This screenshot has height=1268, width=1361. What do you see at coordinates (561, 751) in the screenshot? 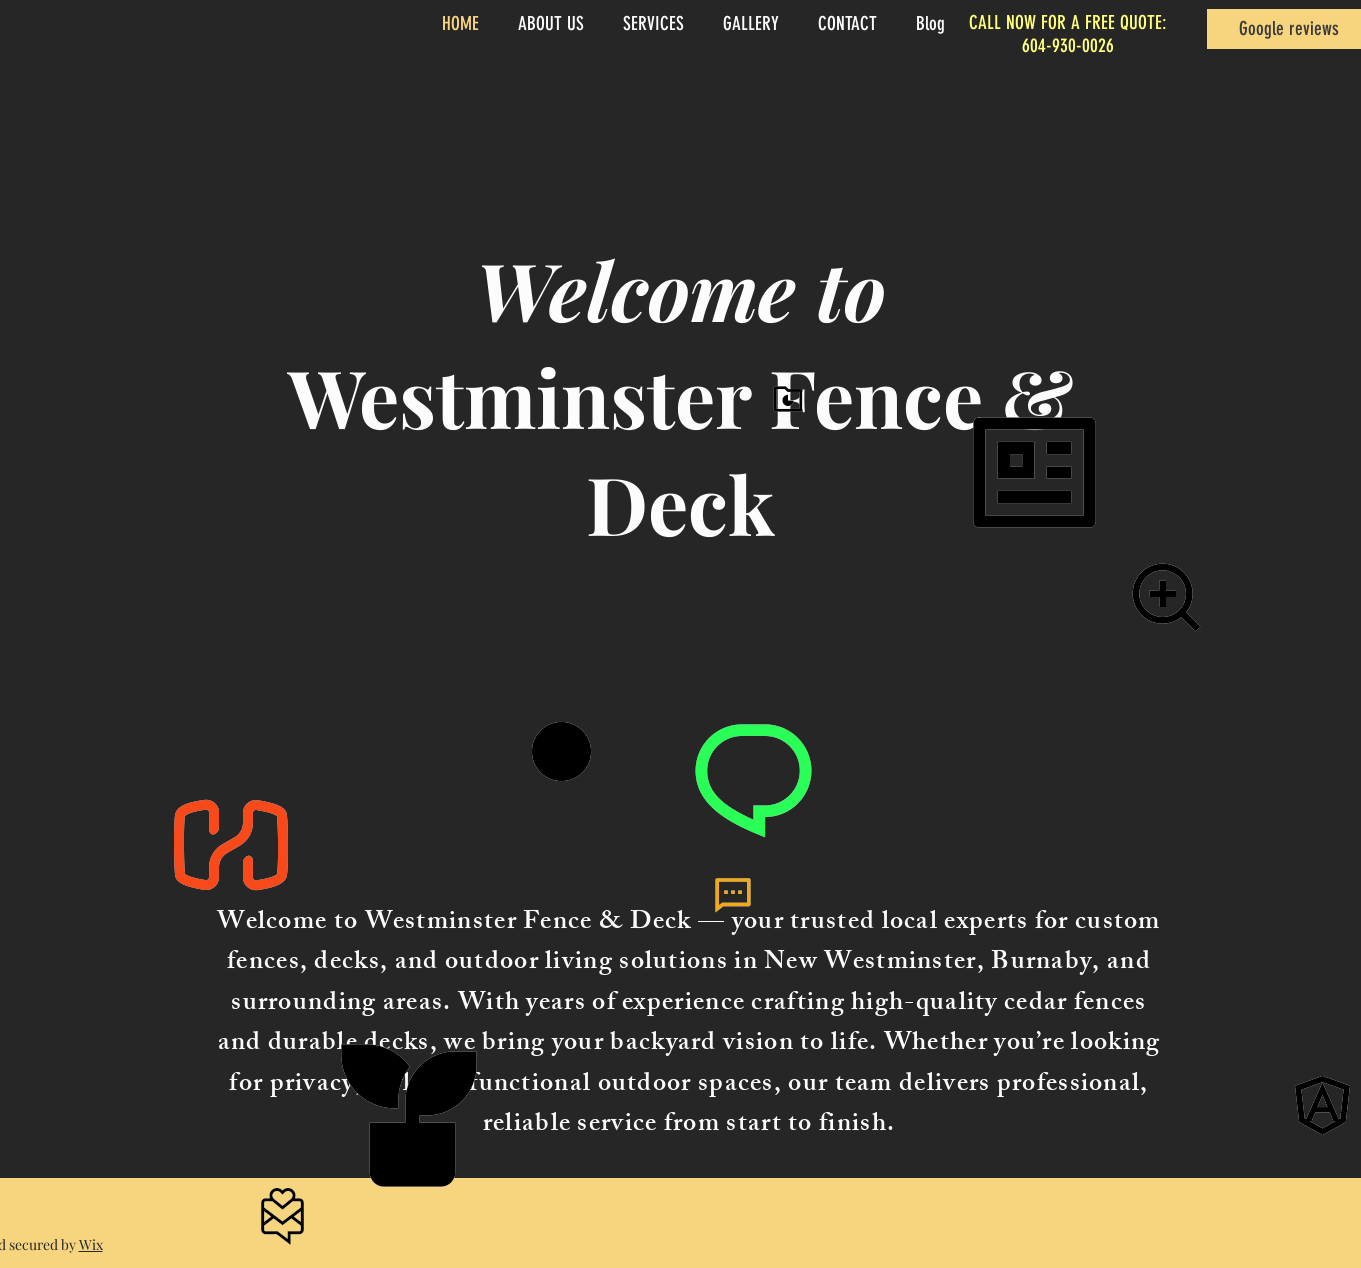
I see `unselected radio button or toggle option` at bounding box center [561, 751].